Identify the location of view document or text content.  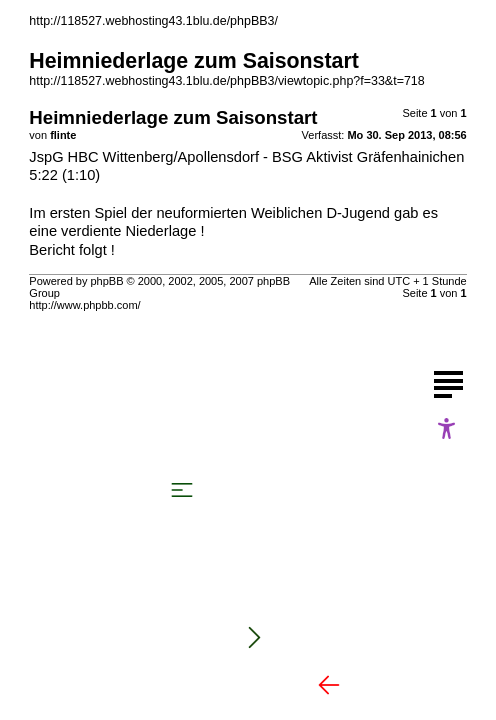
(448, 384).